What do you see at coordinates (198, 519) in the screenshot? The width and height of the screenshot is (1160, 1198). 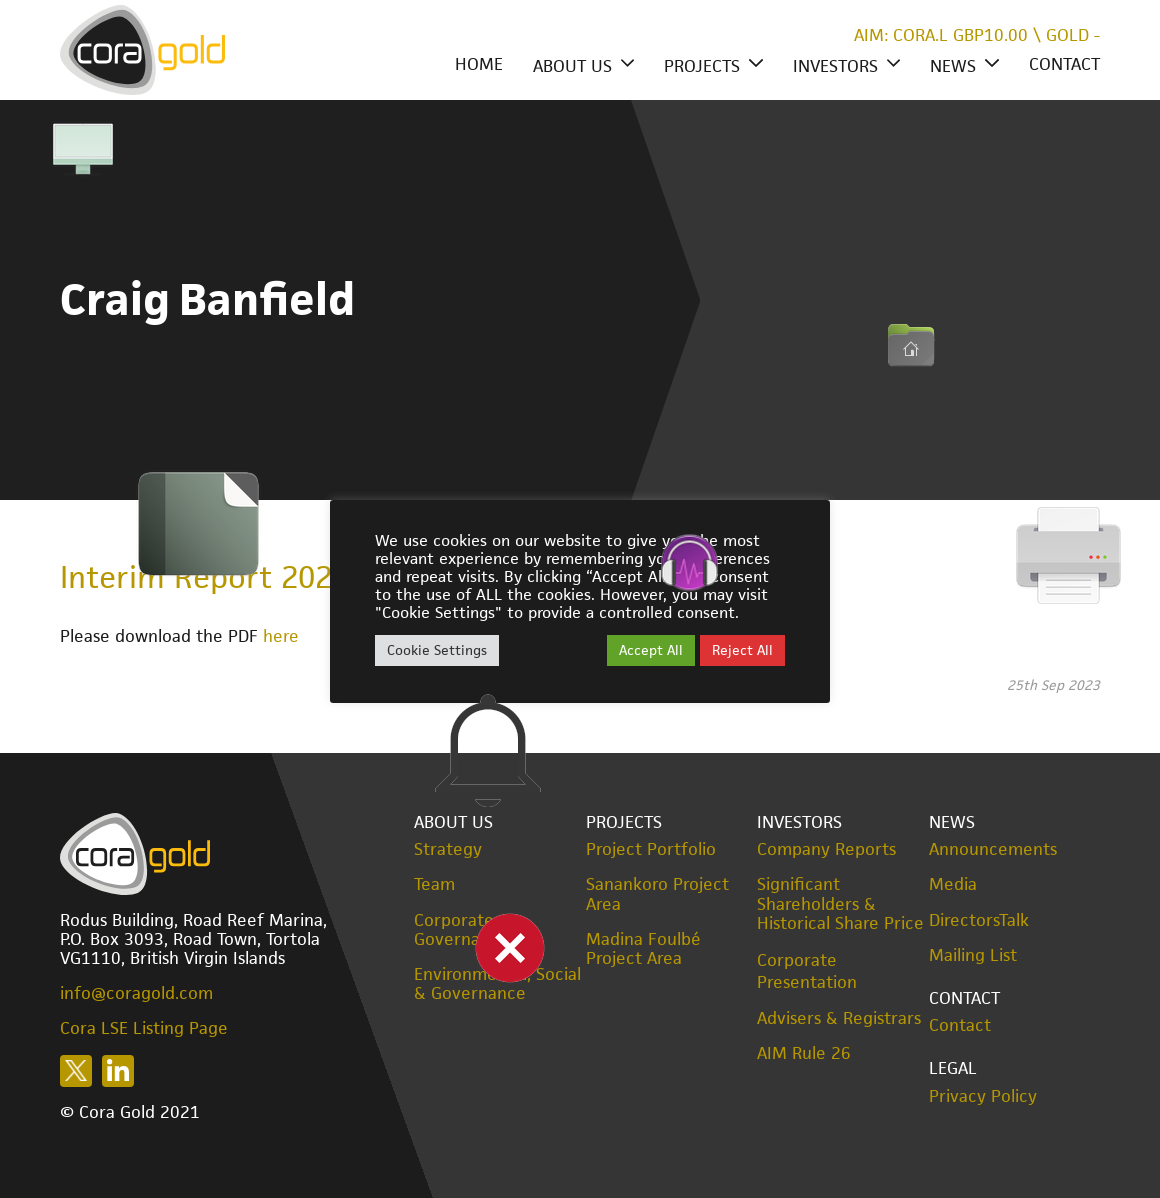 I see `change desktop wallpaper` at bounding box center [198, 519].